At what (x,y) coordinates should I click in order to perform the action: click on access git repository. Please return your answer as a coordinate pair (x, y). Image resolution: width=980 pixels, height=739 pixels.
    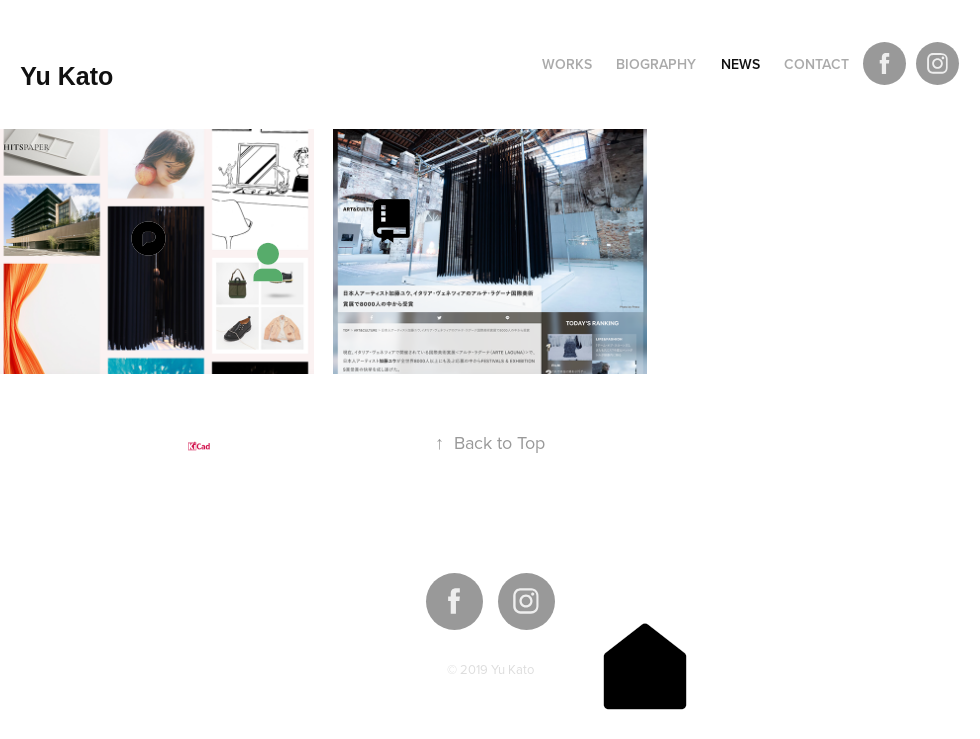
    Looking at the image, I should click on (391, 219).